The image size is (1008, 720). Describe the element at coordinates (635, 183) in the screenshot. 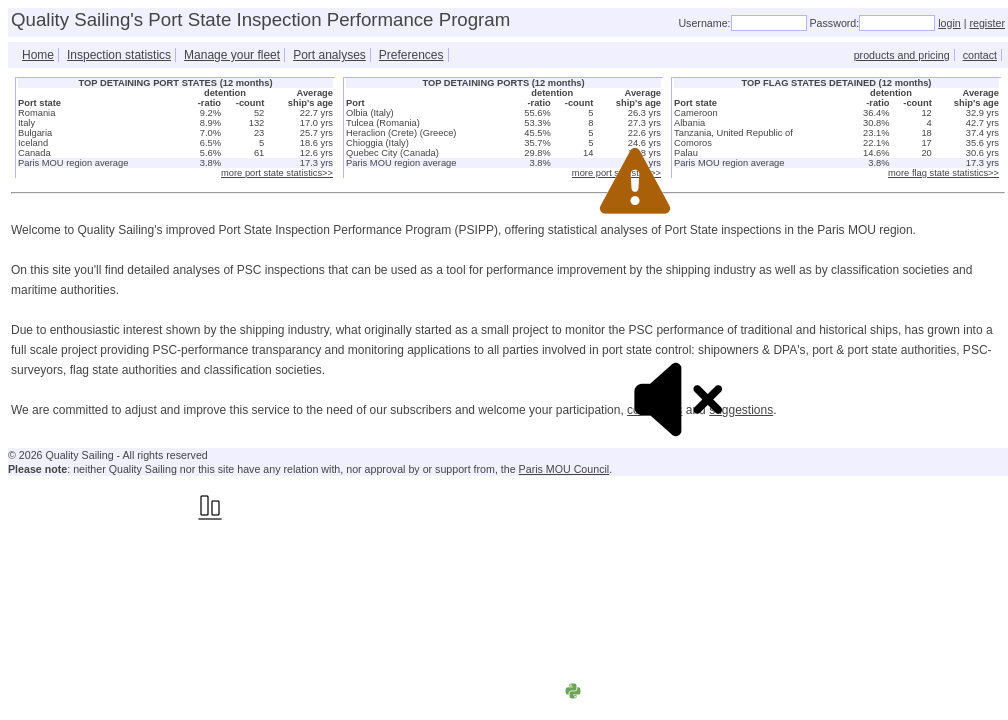

I see `indicates a warning or caution state` at that location.